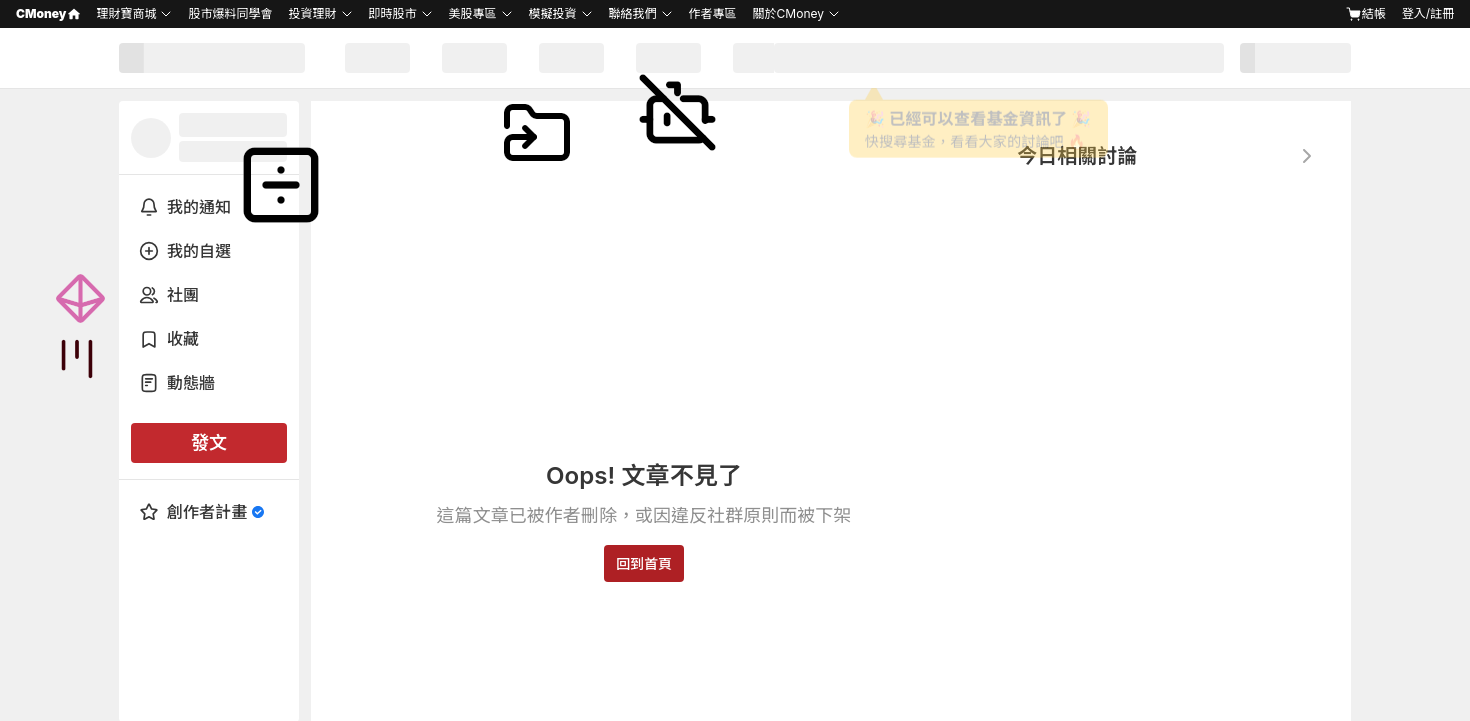 This screenshot has width=1470, height=721. Describe the element at coordinates (80, 298) in the screenshot. I see `represents 3D geometry or modeling tools` at that location.